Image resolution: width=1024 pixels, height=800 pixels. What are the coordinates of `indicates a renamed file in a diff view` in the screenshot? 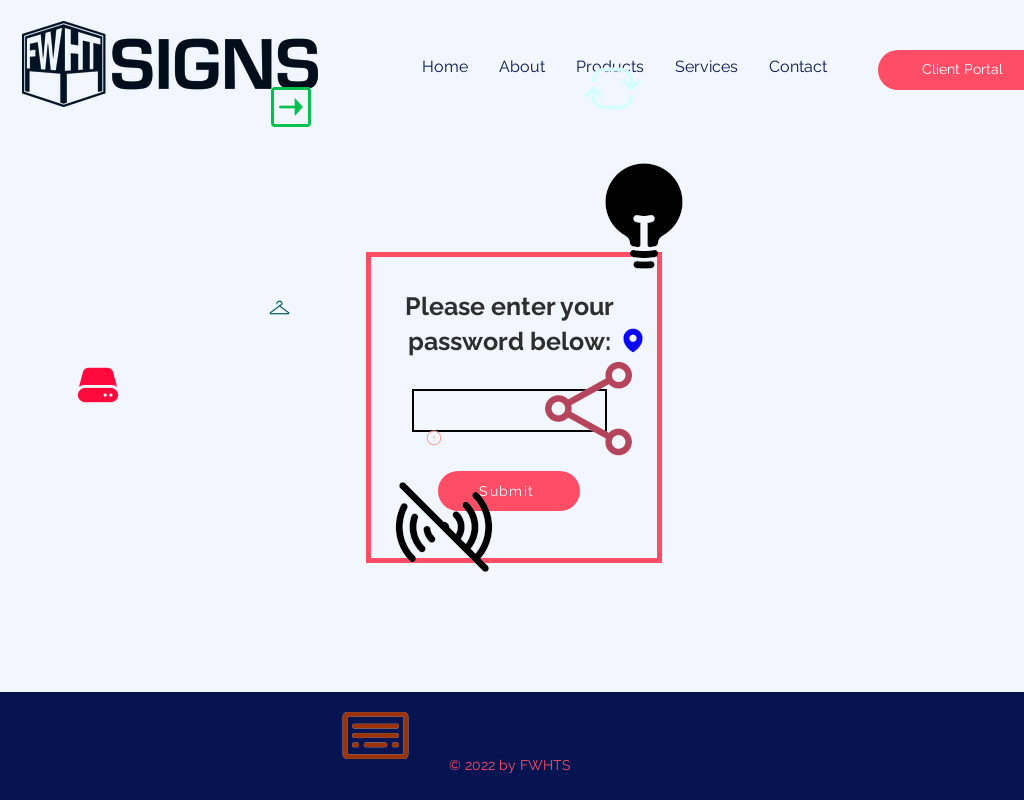 It's located at (291, 107).